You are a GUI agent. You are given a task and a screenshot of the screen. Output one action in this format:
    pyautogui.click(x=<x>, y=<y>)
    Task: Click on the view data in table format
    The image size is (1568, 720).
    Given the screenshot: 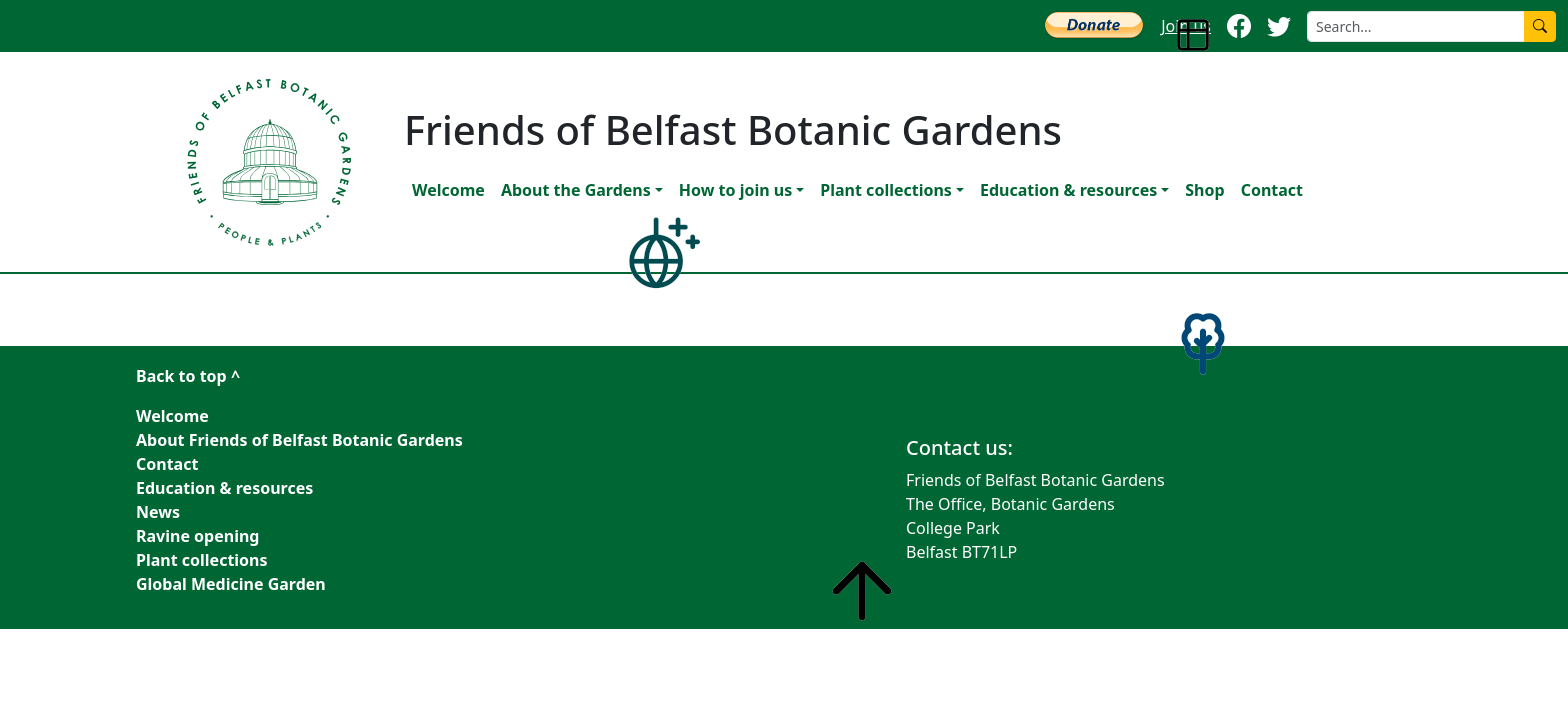 What is the action you would take?
    pyautogui.click(x=1193, y=35)
    